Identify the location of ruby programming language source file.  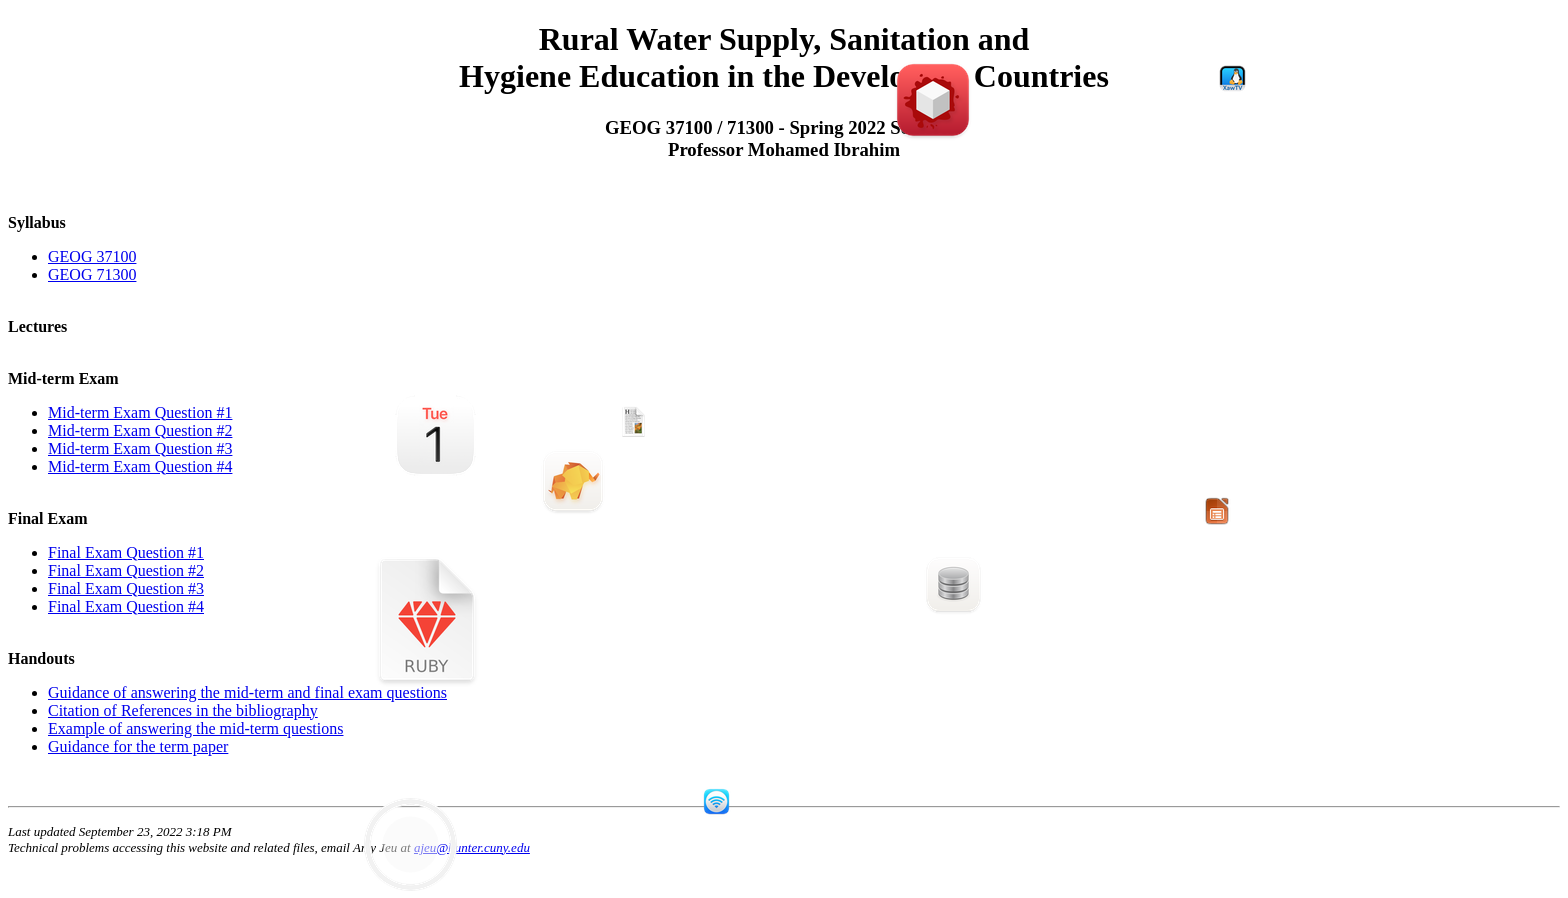
(427, 622).